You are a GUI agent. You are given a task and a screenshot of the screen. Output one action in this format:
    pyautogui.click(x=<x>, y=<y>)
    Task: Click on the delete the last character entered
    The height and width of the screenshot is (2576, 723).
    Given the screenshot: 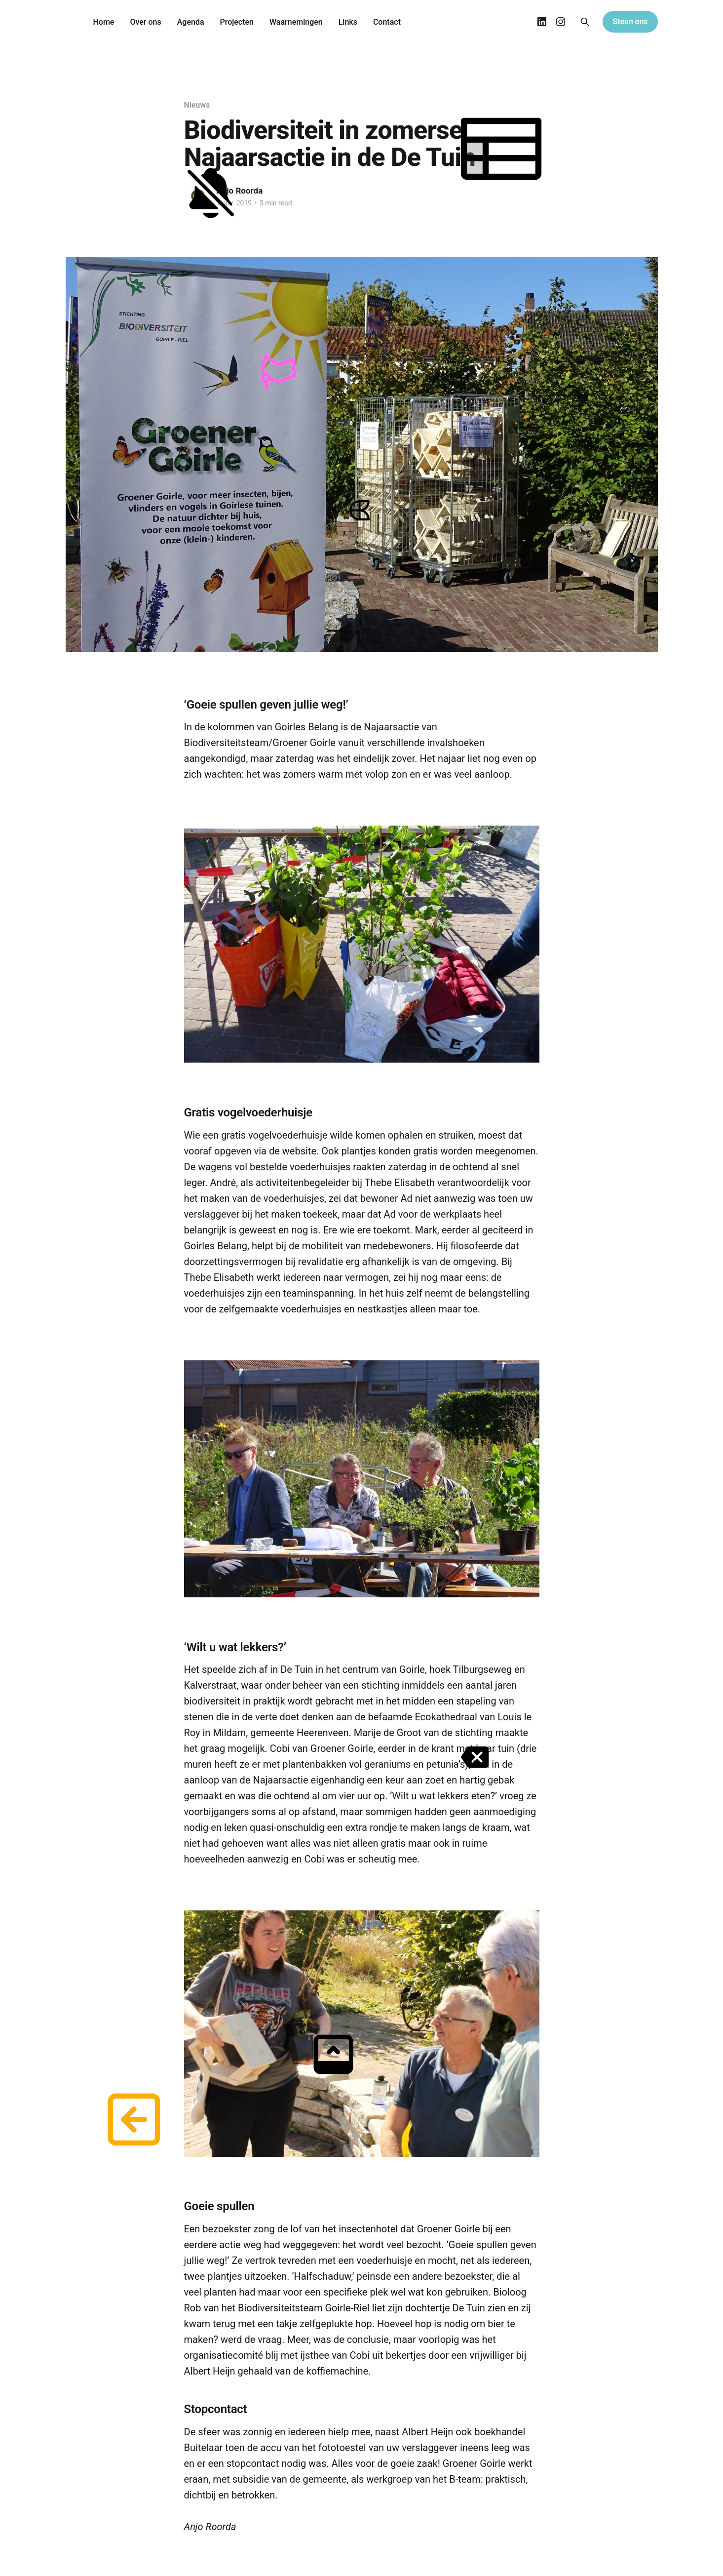 What is the action you would take?
    pyautogui.click(x=476, y=1757)
    